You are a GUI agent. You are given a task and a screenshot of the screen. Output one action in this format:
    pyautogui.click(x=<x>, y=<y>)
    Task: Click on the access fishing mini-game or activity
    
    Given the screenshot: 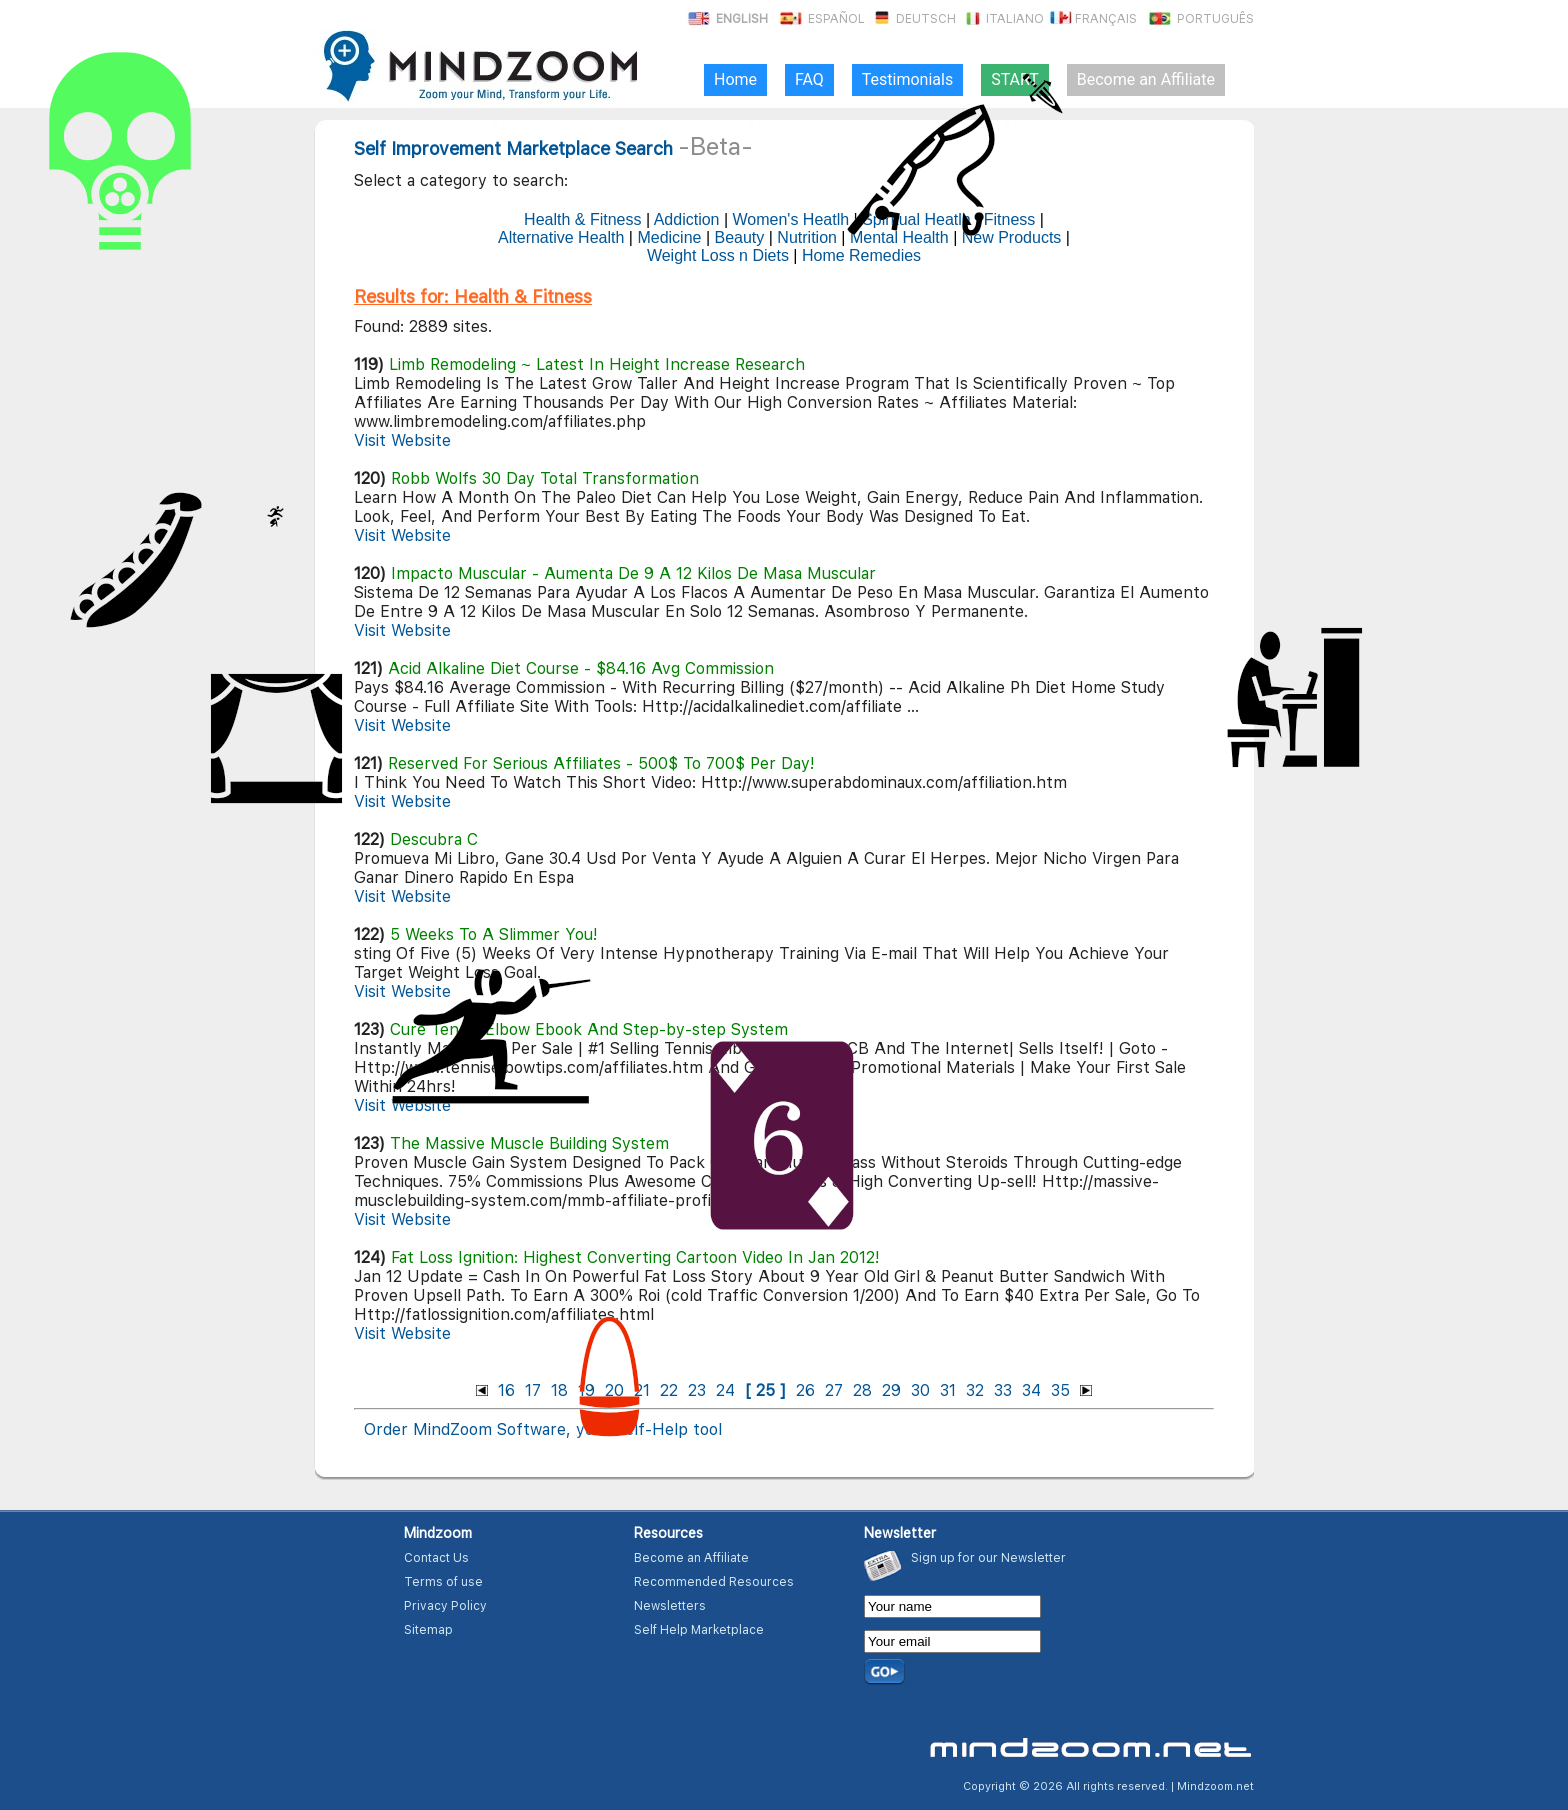 What is the action you would take?
    pyautogui.click(x=921, y=170)
    